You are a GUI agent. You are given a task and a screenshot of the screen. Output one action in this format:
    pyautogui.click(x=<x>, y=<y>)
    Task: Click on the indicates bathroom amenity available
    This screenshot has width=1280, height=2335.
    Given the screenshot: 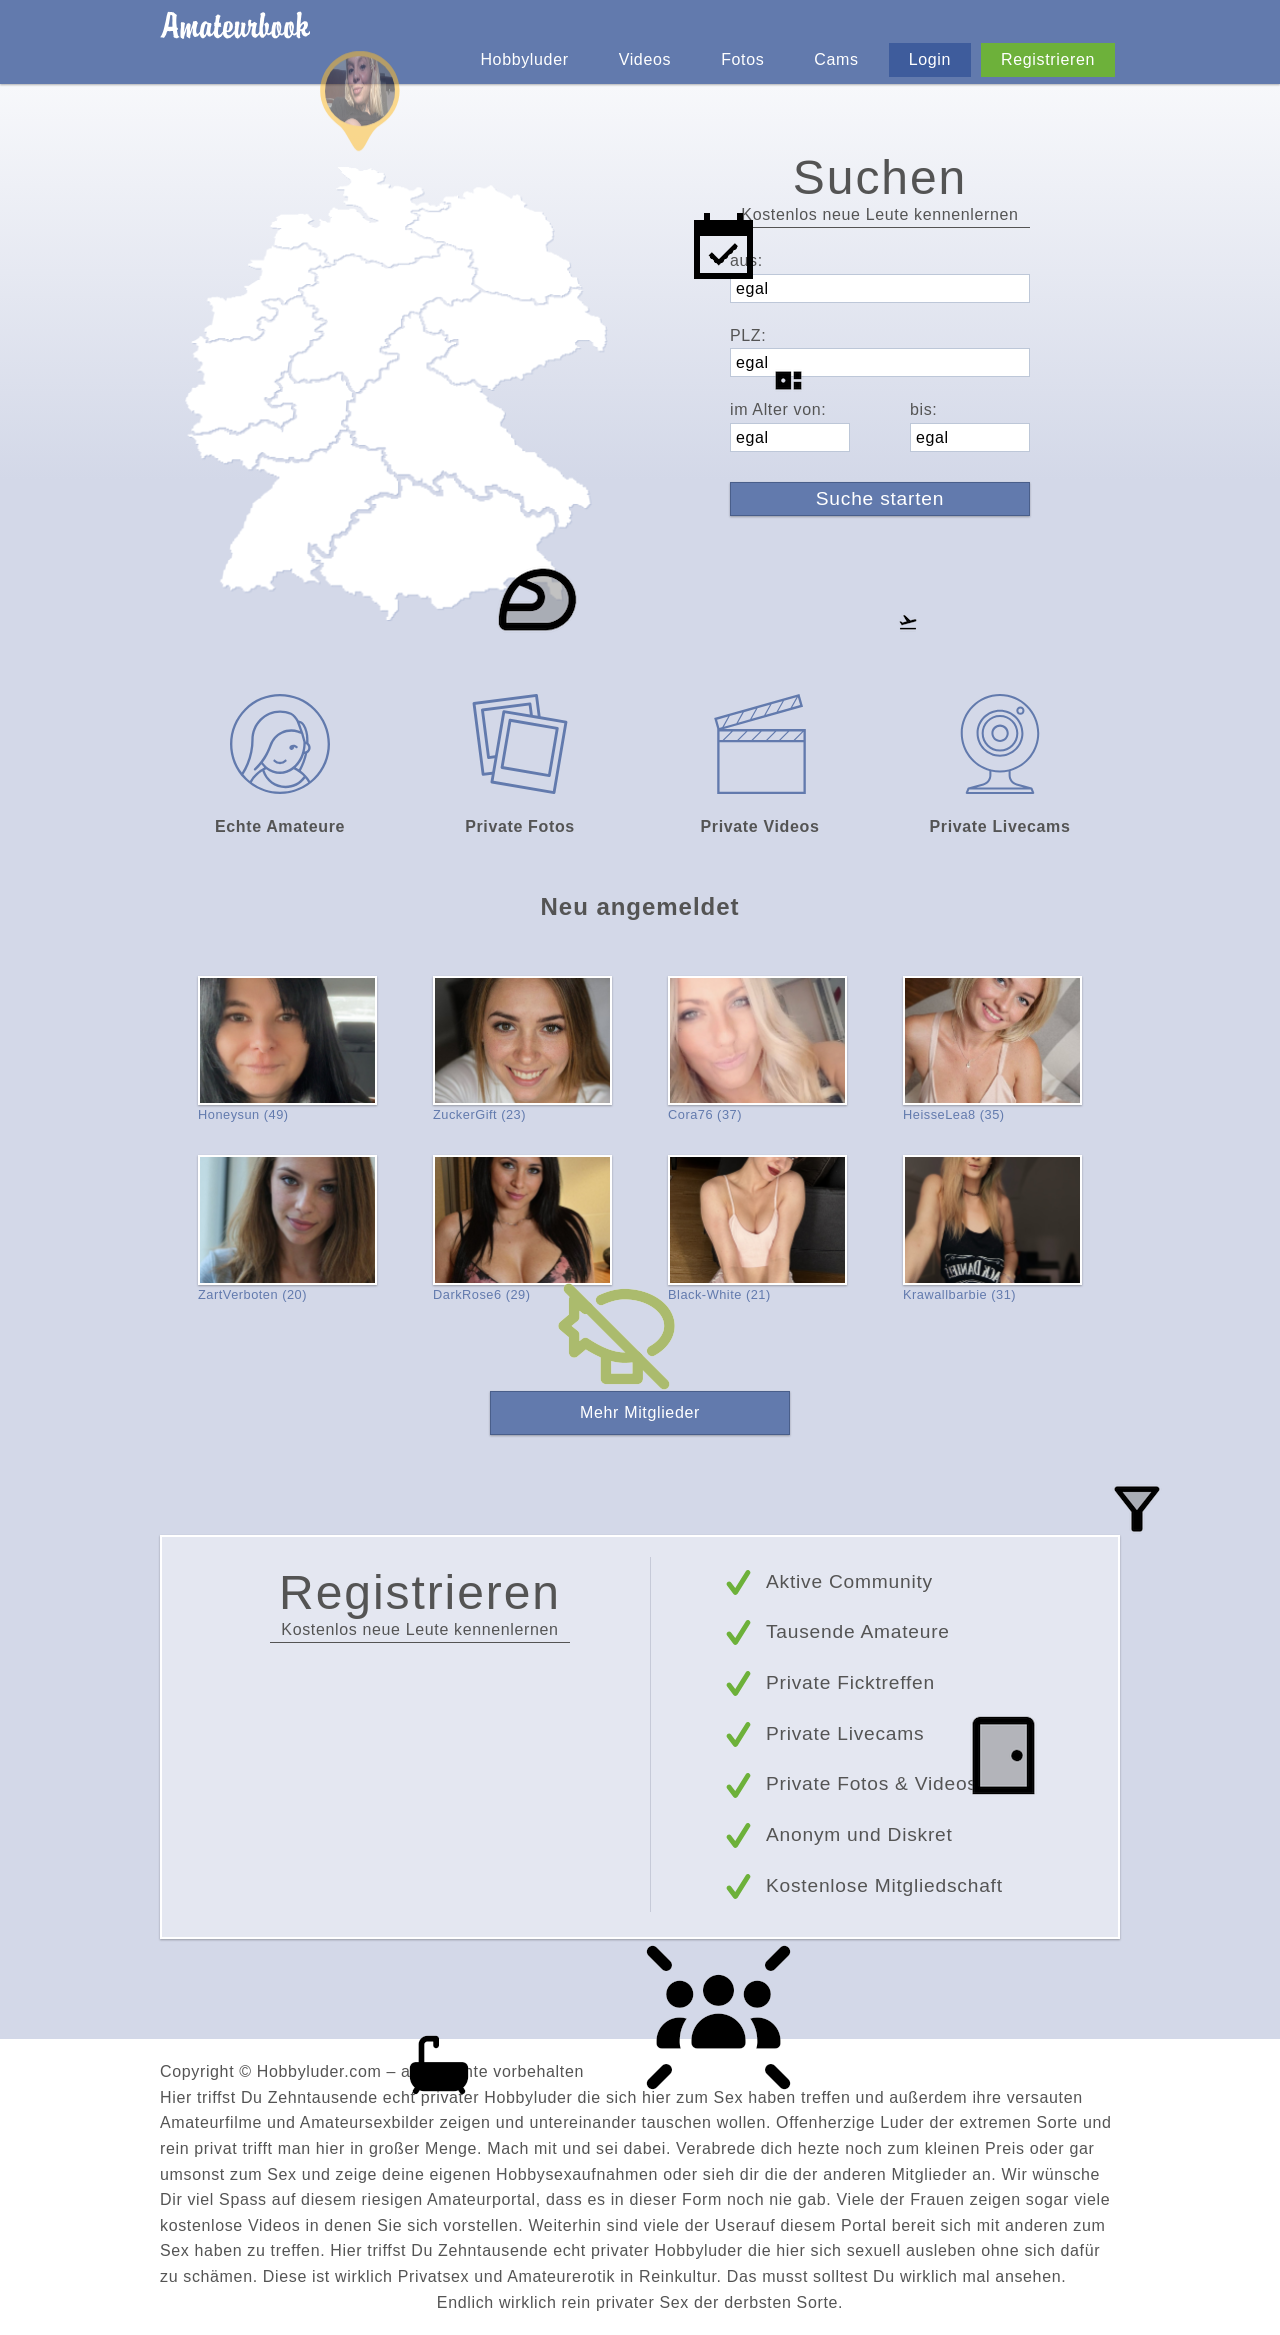 What is the action you would take?
    pyautogui.click(x=439, y=2065)
    